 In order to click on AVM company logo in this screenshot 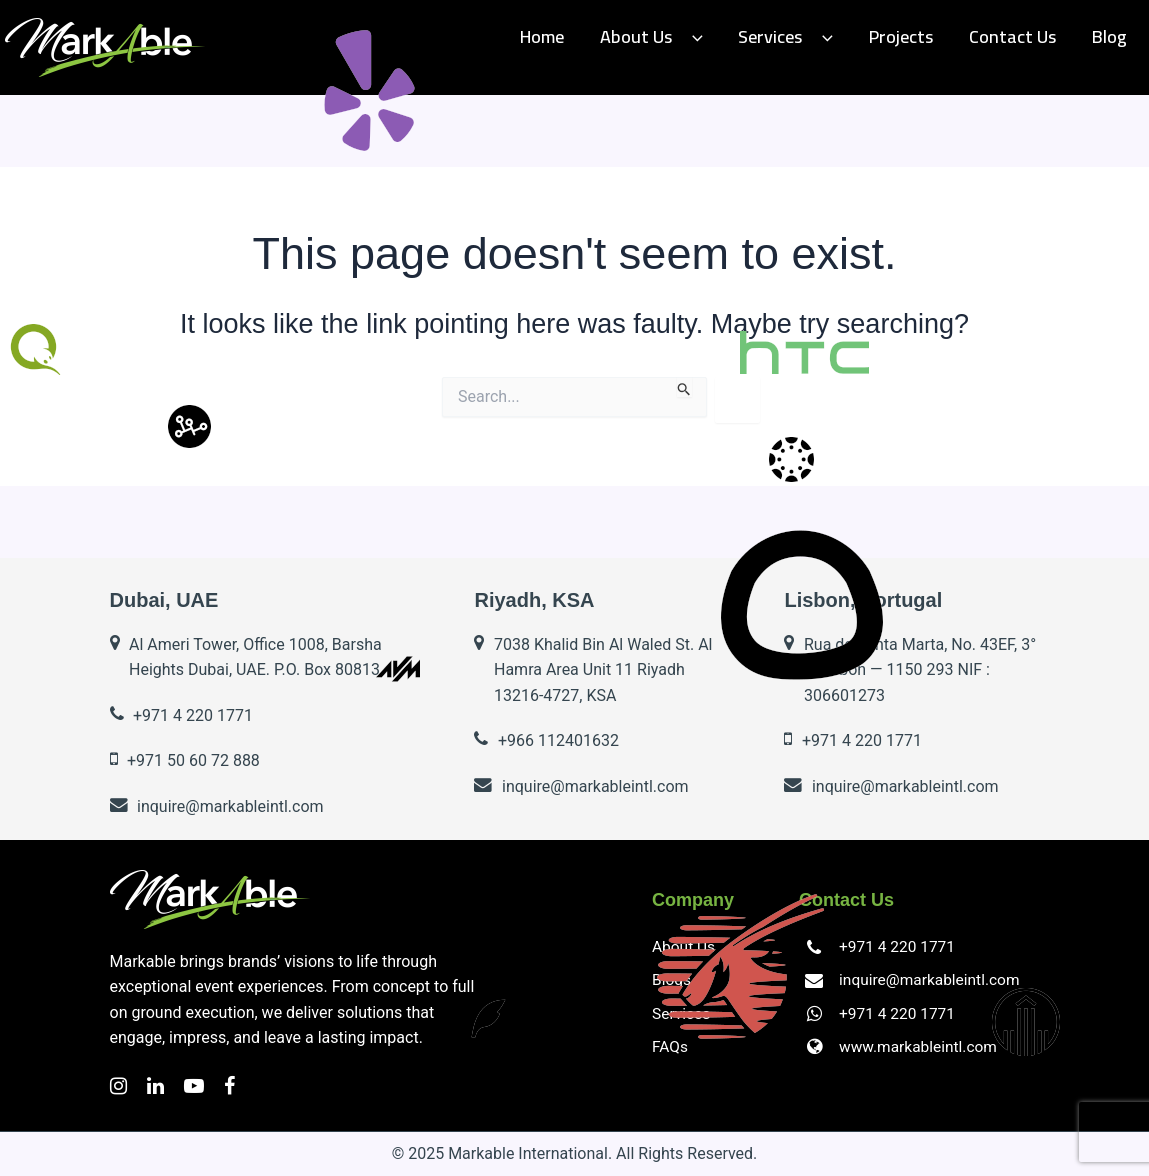, I will do `click(398, 669)`.